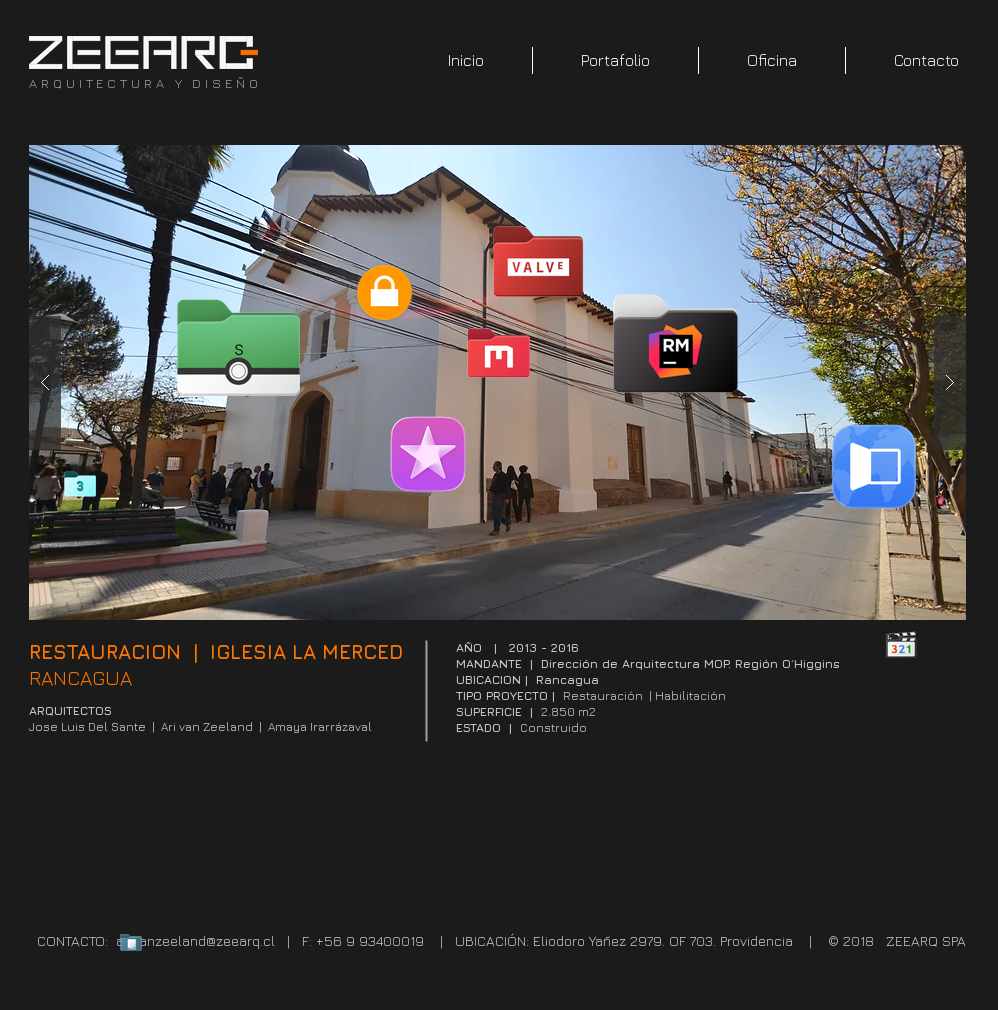  What do you see at coordinates (538, 264) in the screenshot?
I see `folder containing Valve games or Steam content` at bounding box center [538, 264].